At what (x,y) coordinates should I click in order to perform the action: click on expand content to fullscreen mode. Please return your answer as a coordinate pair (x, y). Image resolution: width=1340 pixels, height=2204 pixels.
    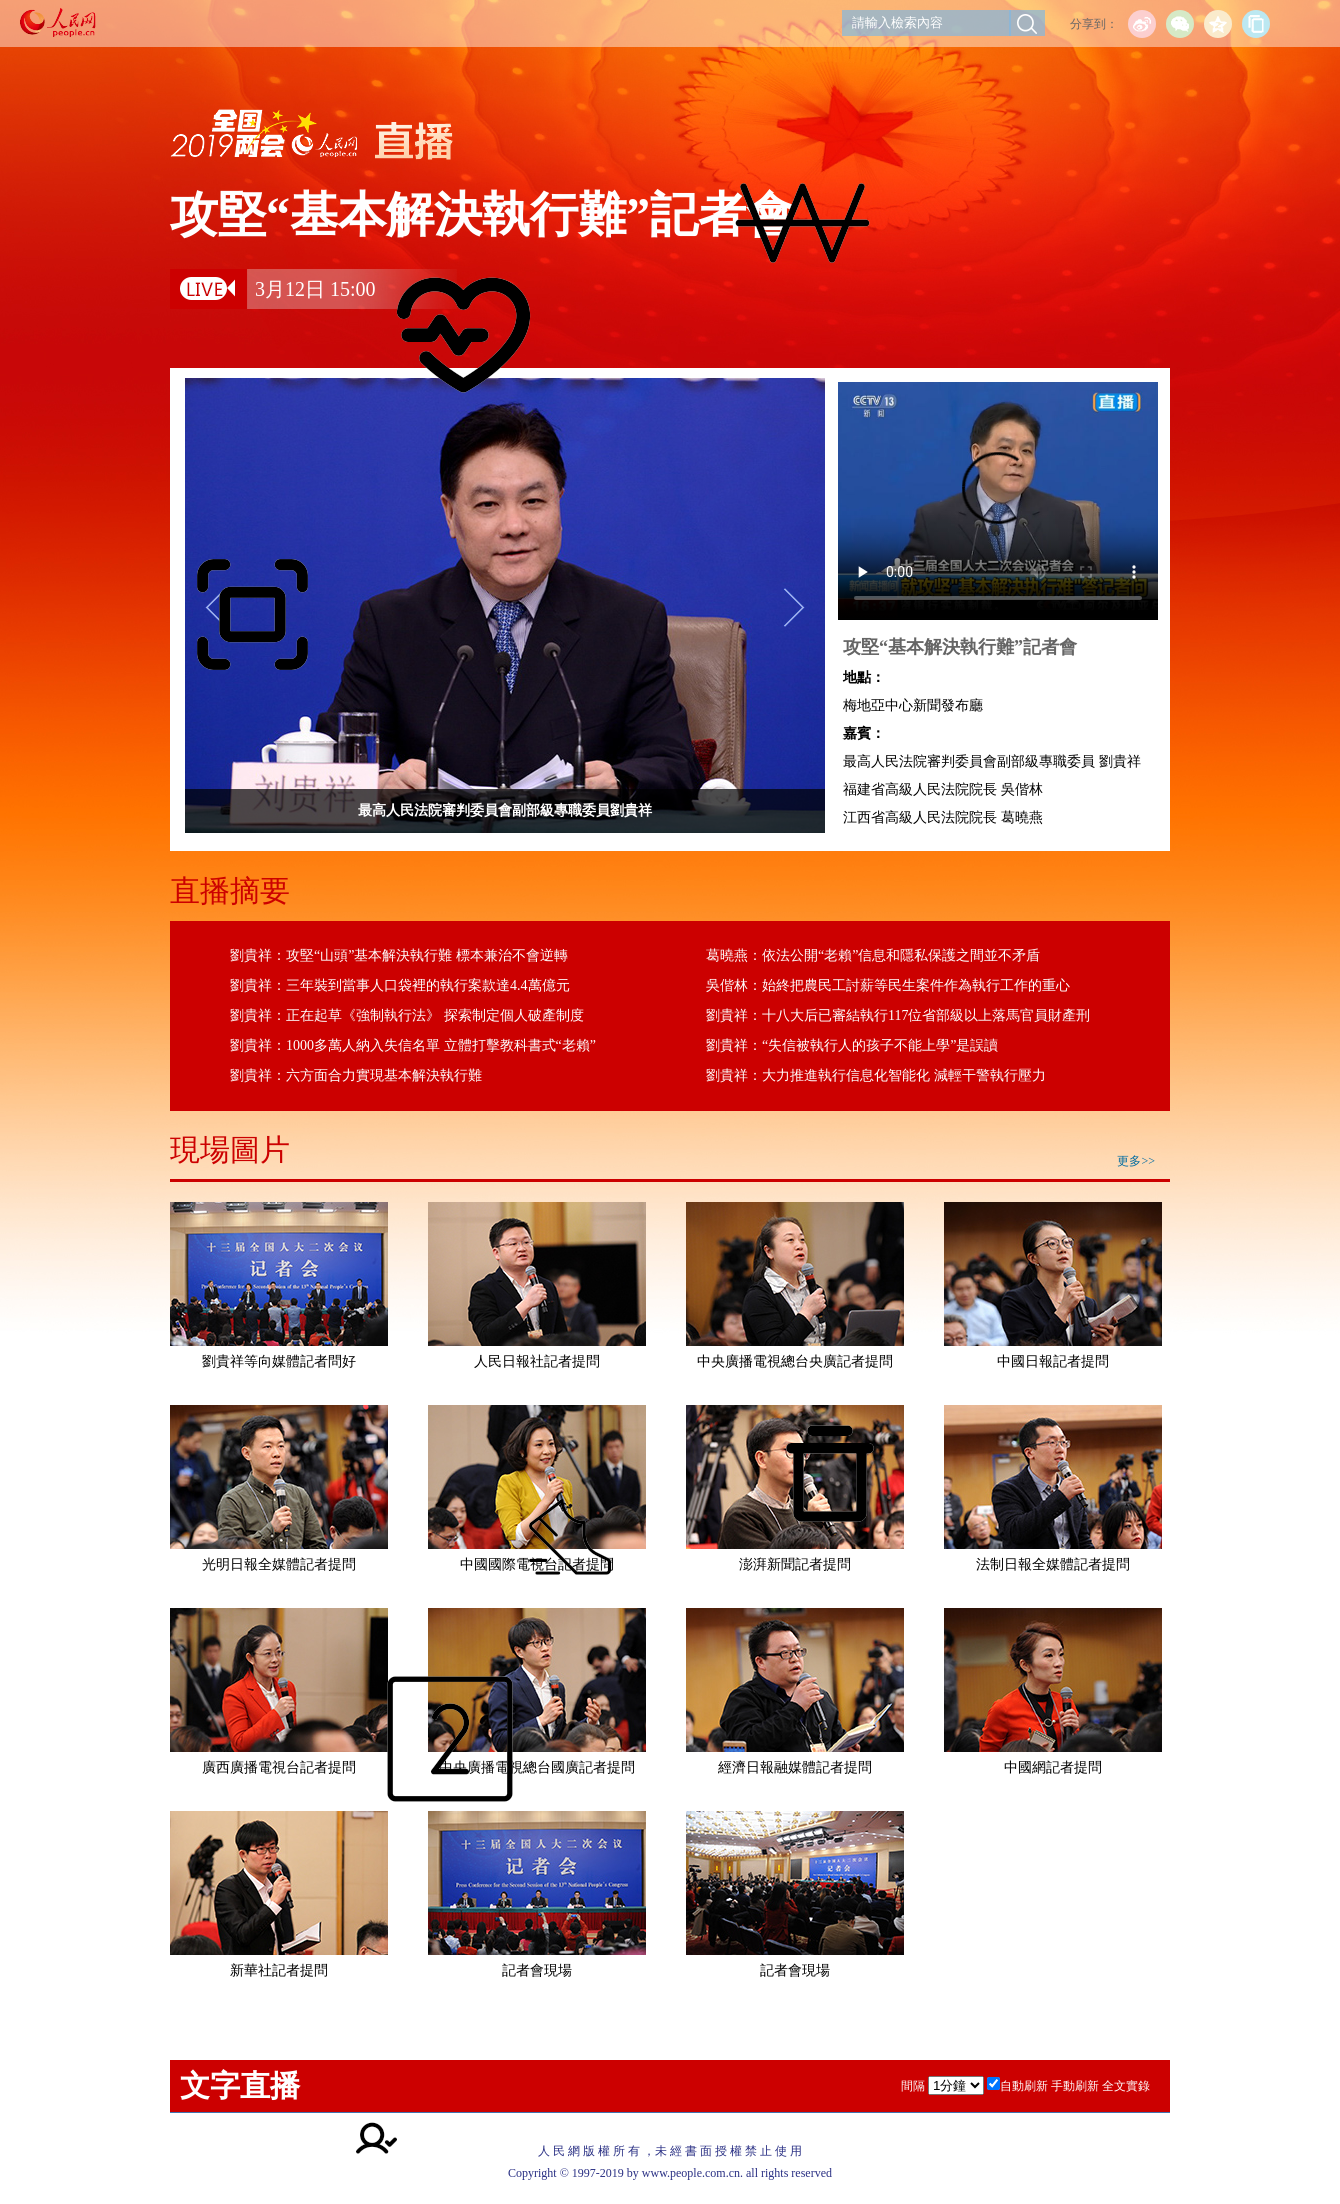
    Looking at the image, I should click on (252, 614).